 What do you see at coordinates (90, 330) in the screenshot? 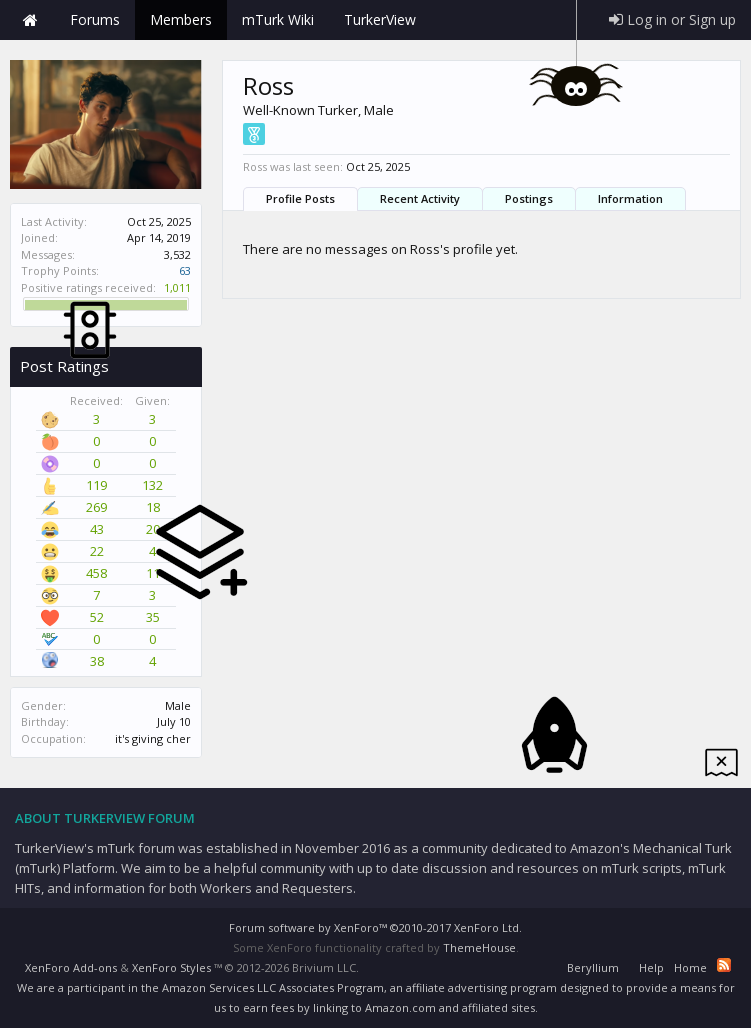
I see `view traffic conditions` at bounding box center [90, 330].